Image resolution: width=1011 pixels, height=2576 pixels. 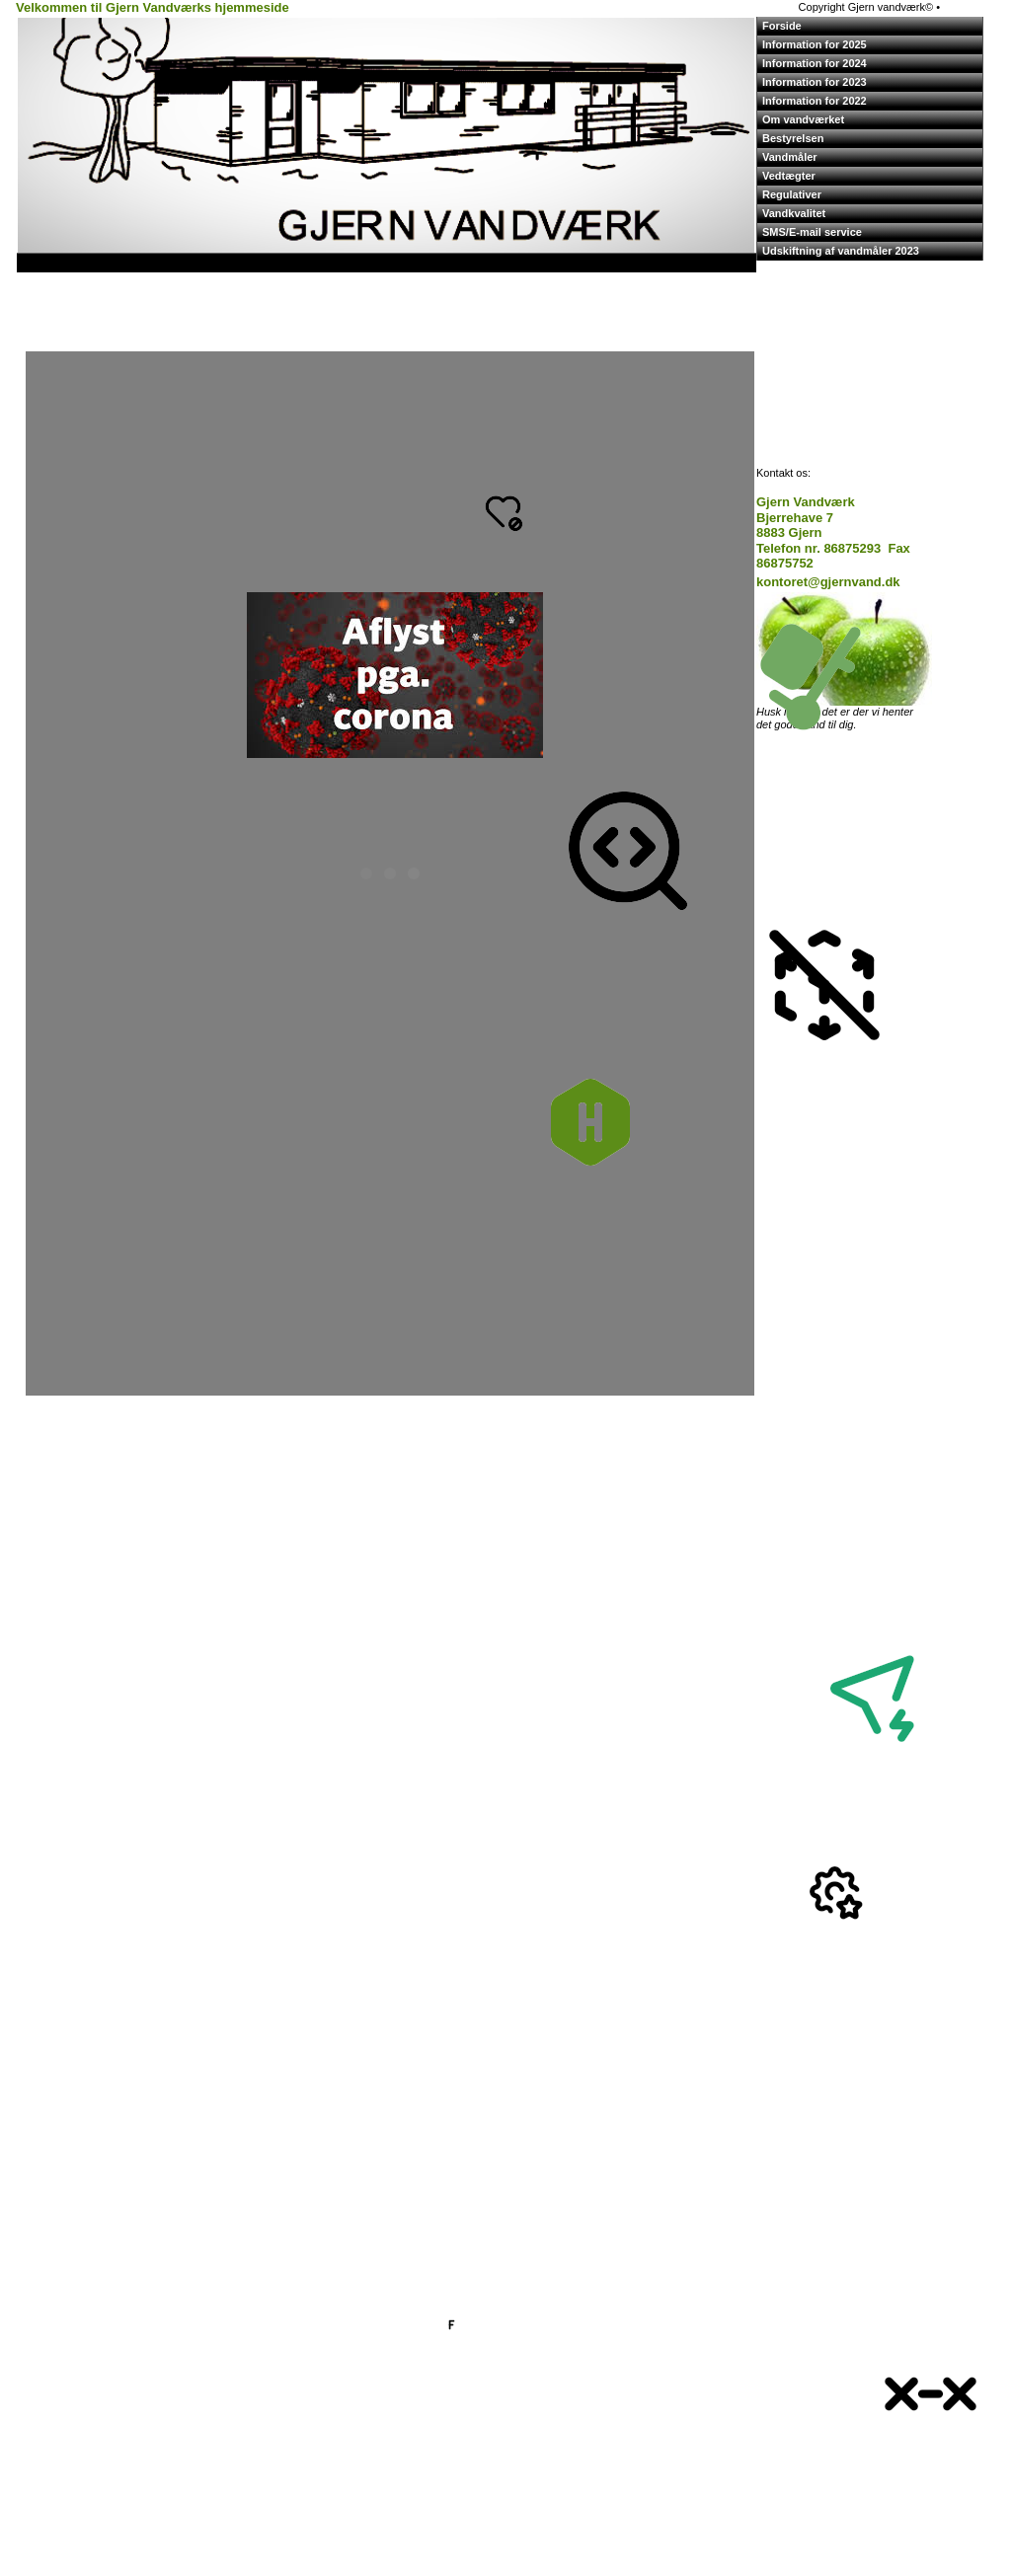 I want to click on access help or documentation, so click(x=590, y=1122).